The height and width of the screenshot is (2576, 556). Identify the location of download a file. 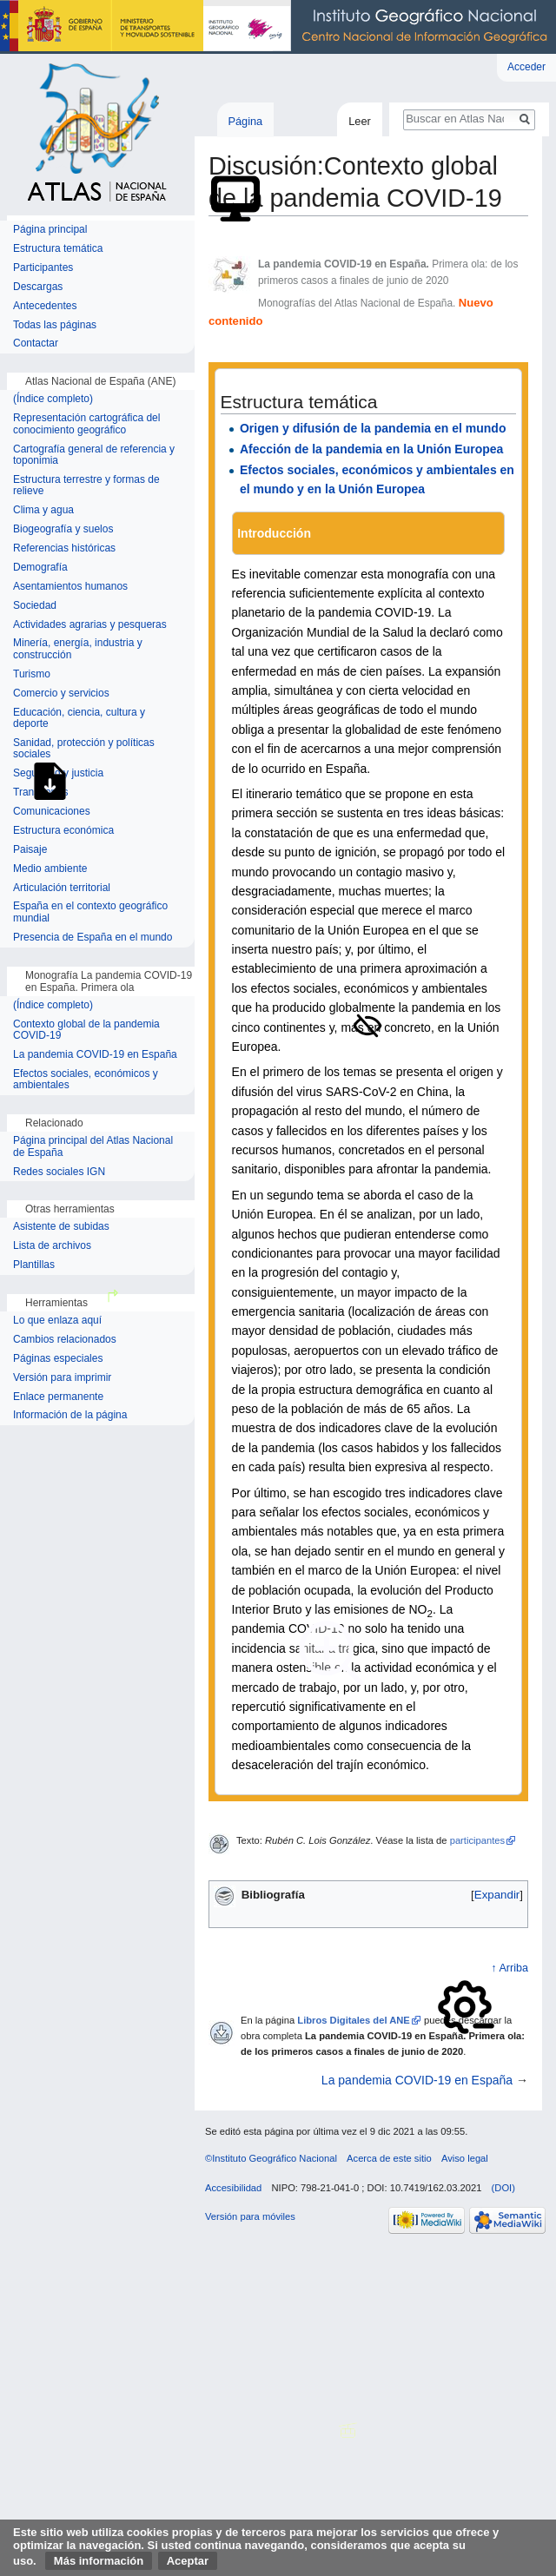
(50, 781).